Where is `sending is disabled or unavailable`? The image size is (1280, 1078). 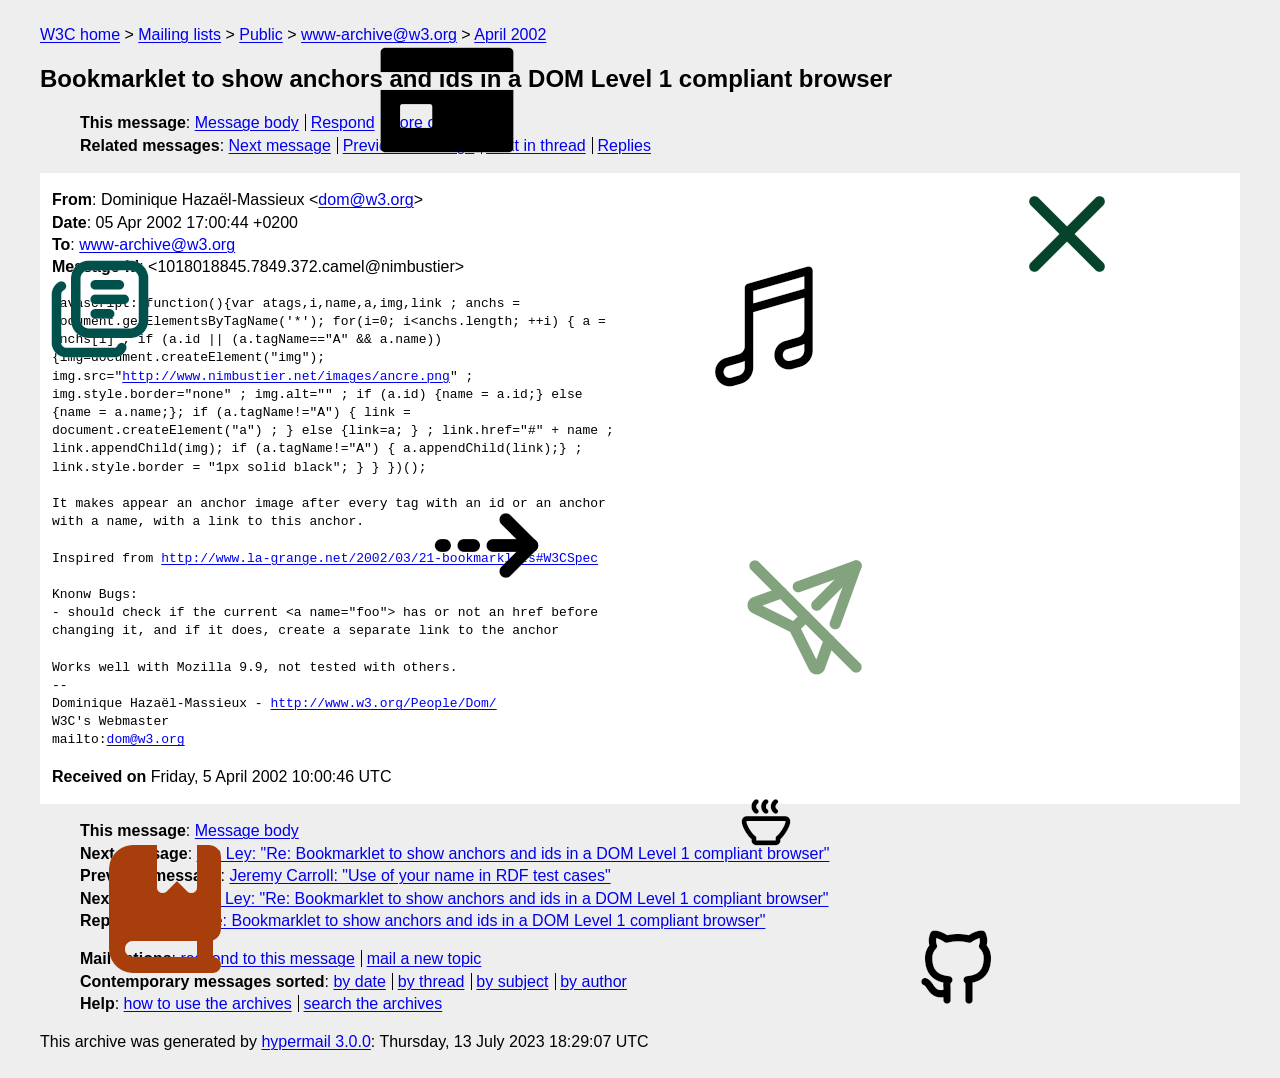
sending is disabled or unavailable is located at coordinates (805, 616).